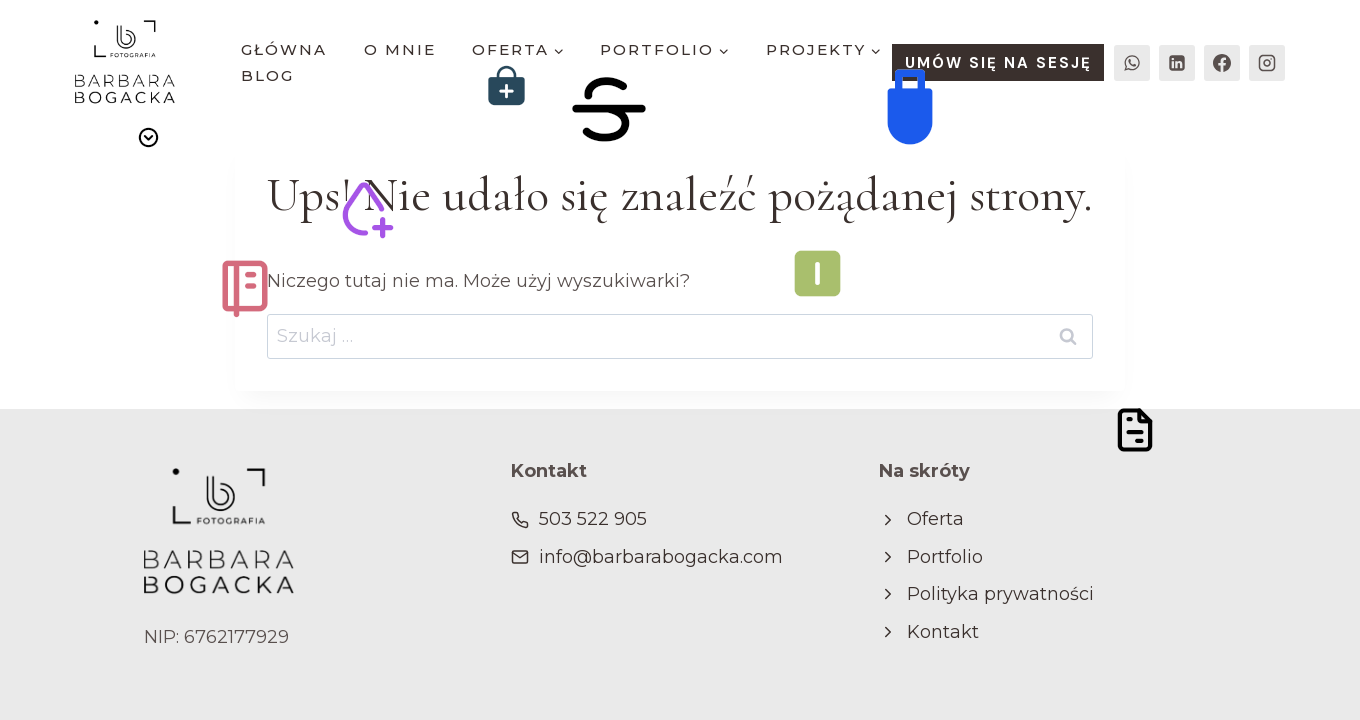  What do you see at coordinates (609, 110) in the screenshot?
I see `apply strikethrough formatting to selected text` at bounding box center [609, 110].